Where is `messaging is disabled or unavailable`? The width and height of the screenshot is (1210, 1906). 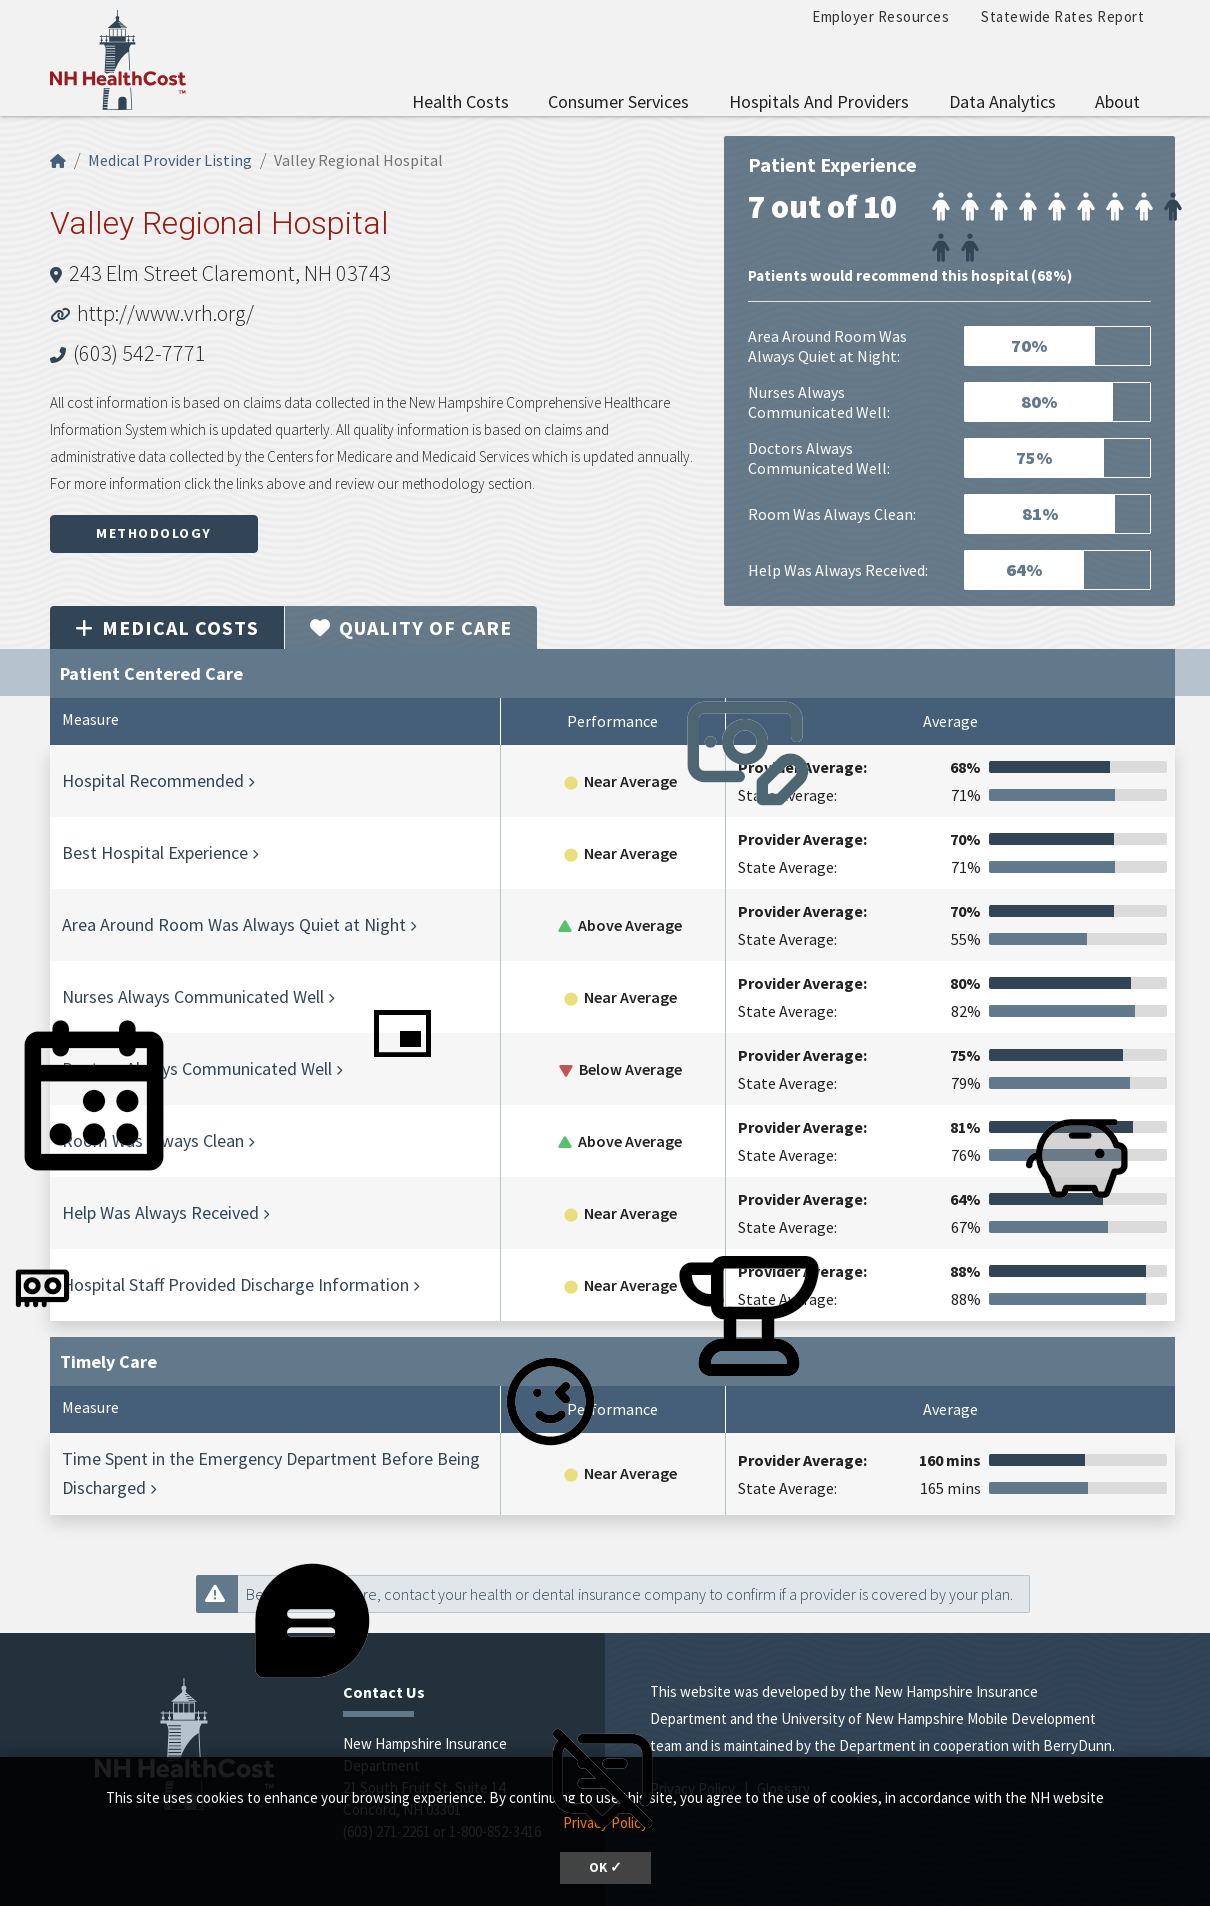
messaging is disabled or unavailable is located at coordinates (602, 1778).